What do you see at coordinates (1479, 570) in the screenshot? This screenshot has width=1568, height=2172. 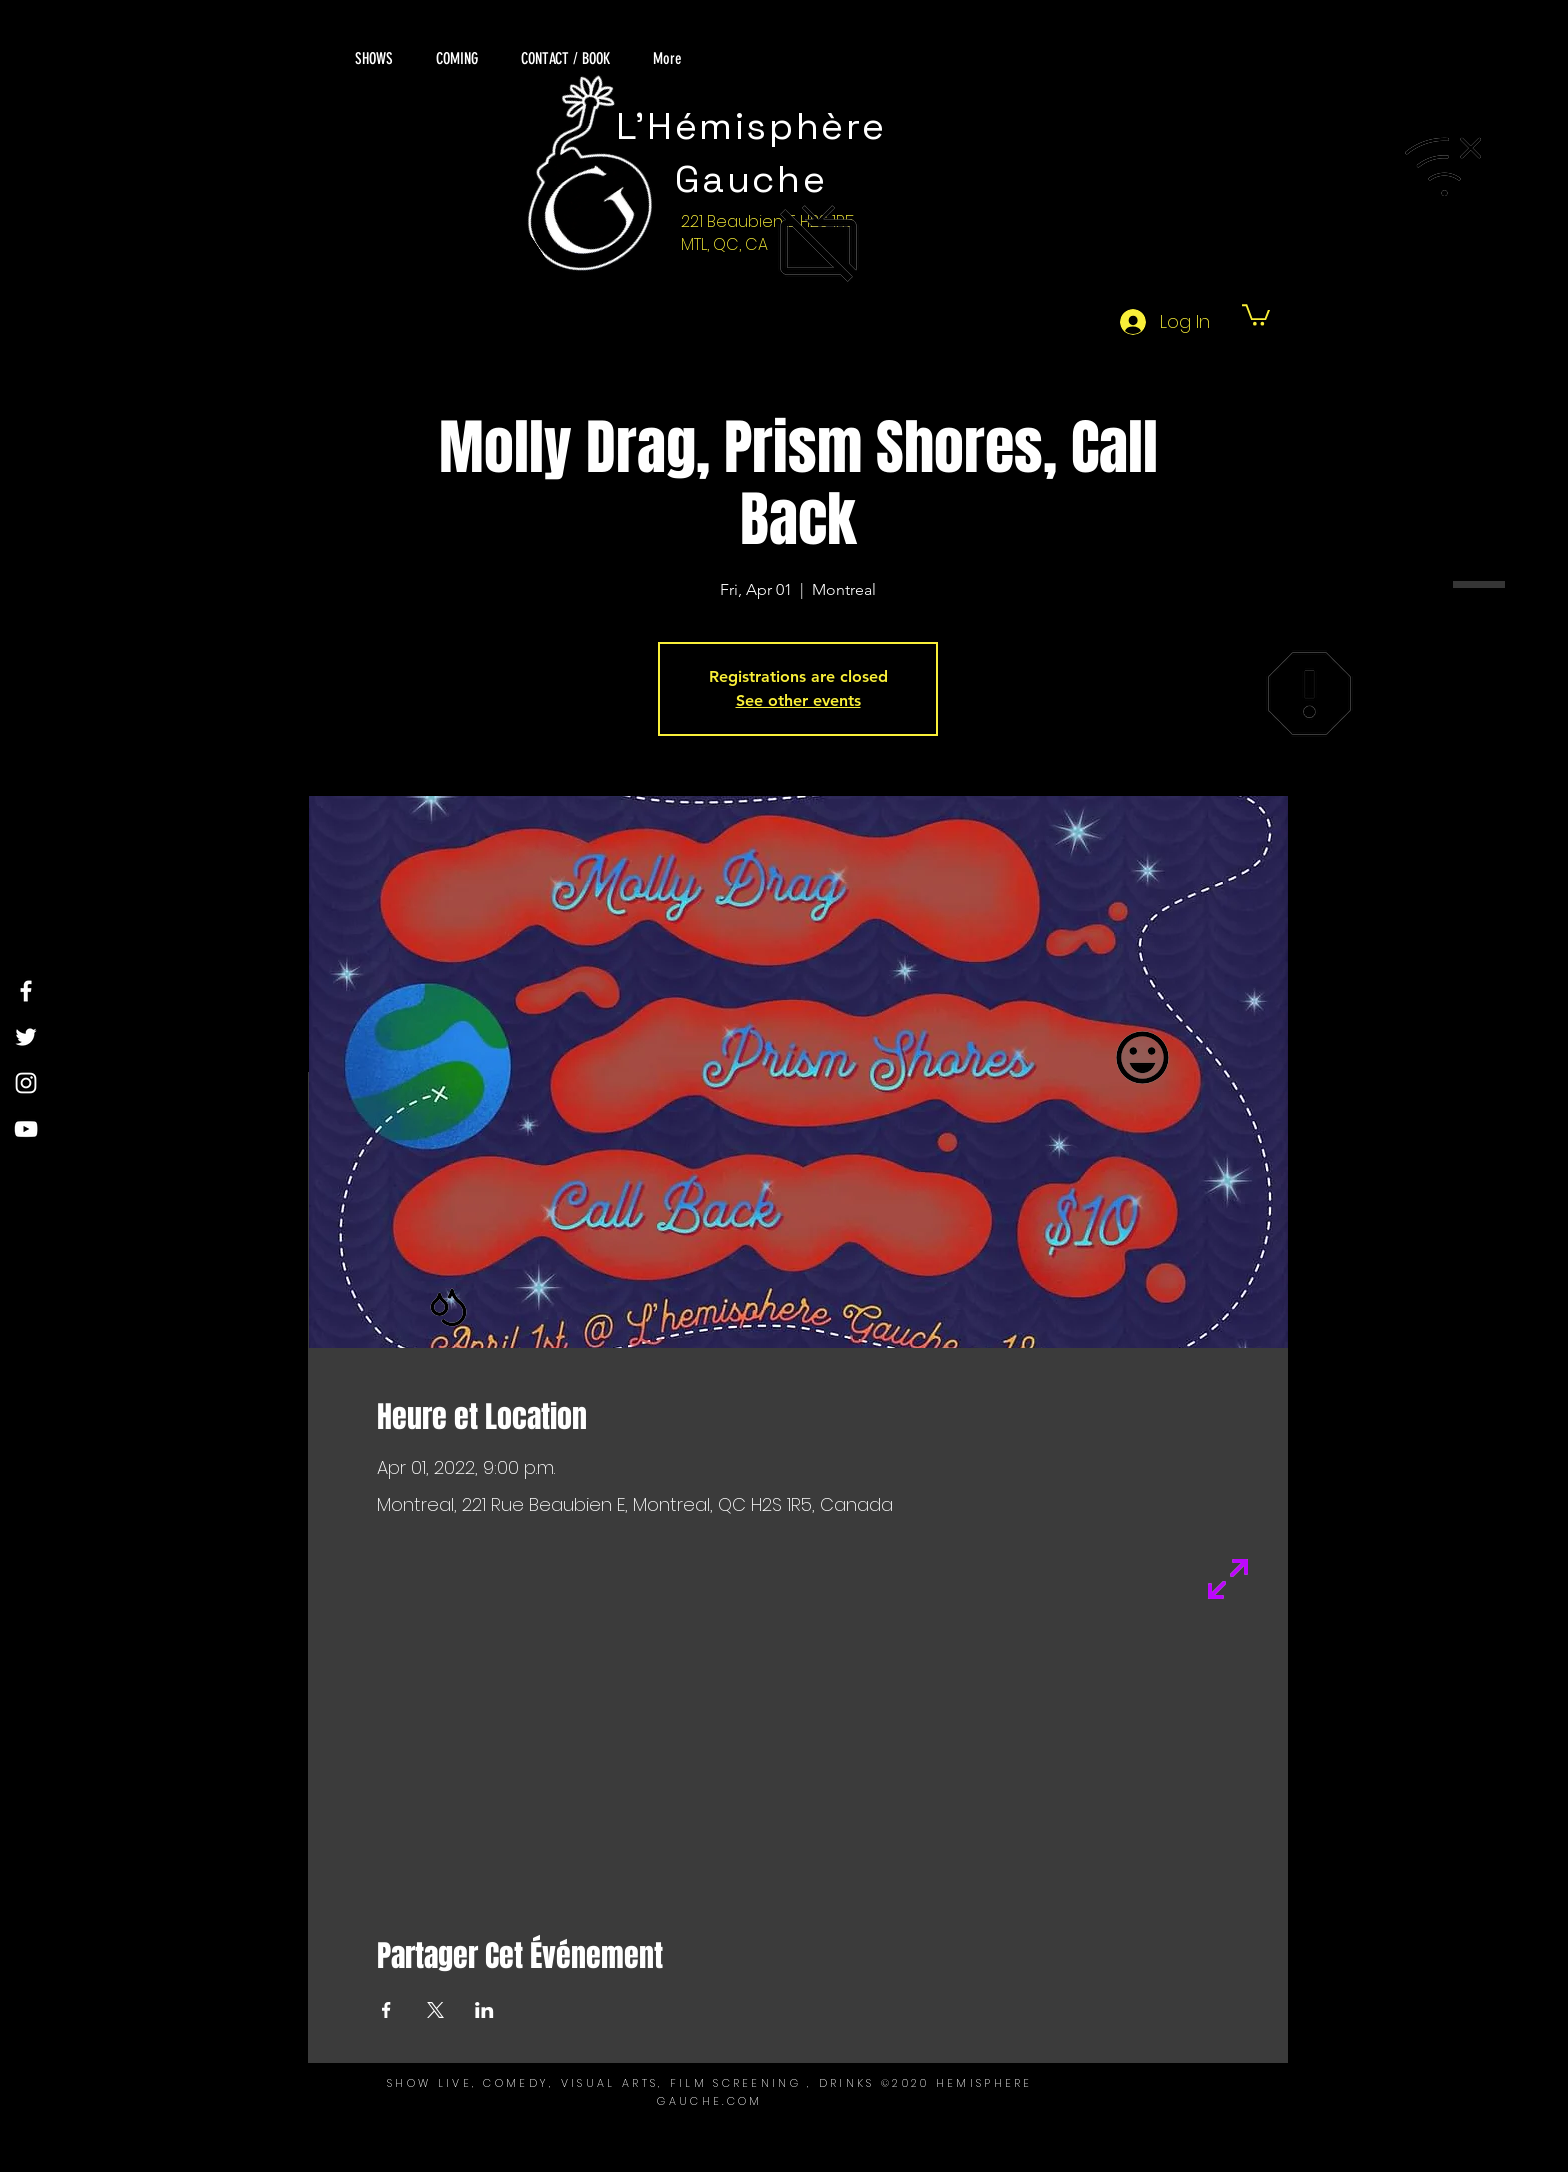 I see `split view horizontally` at bounding box center [1479, 570].